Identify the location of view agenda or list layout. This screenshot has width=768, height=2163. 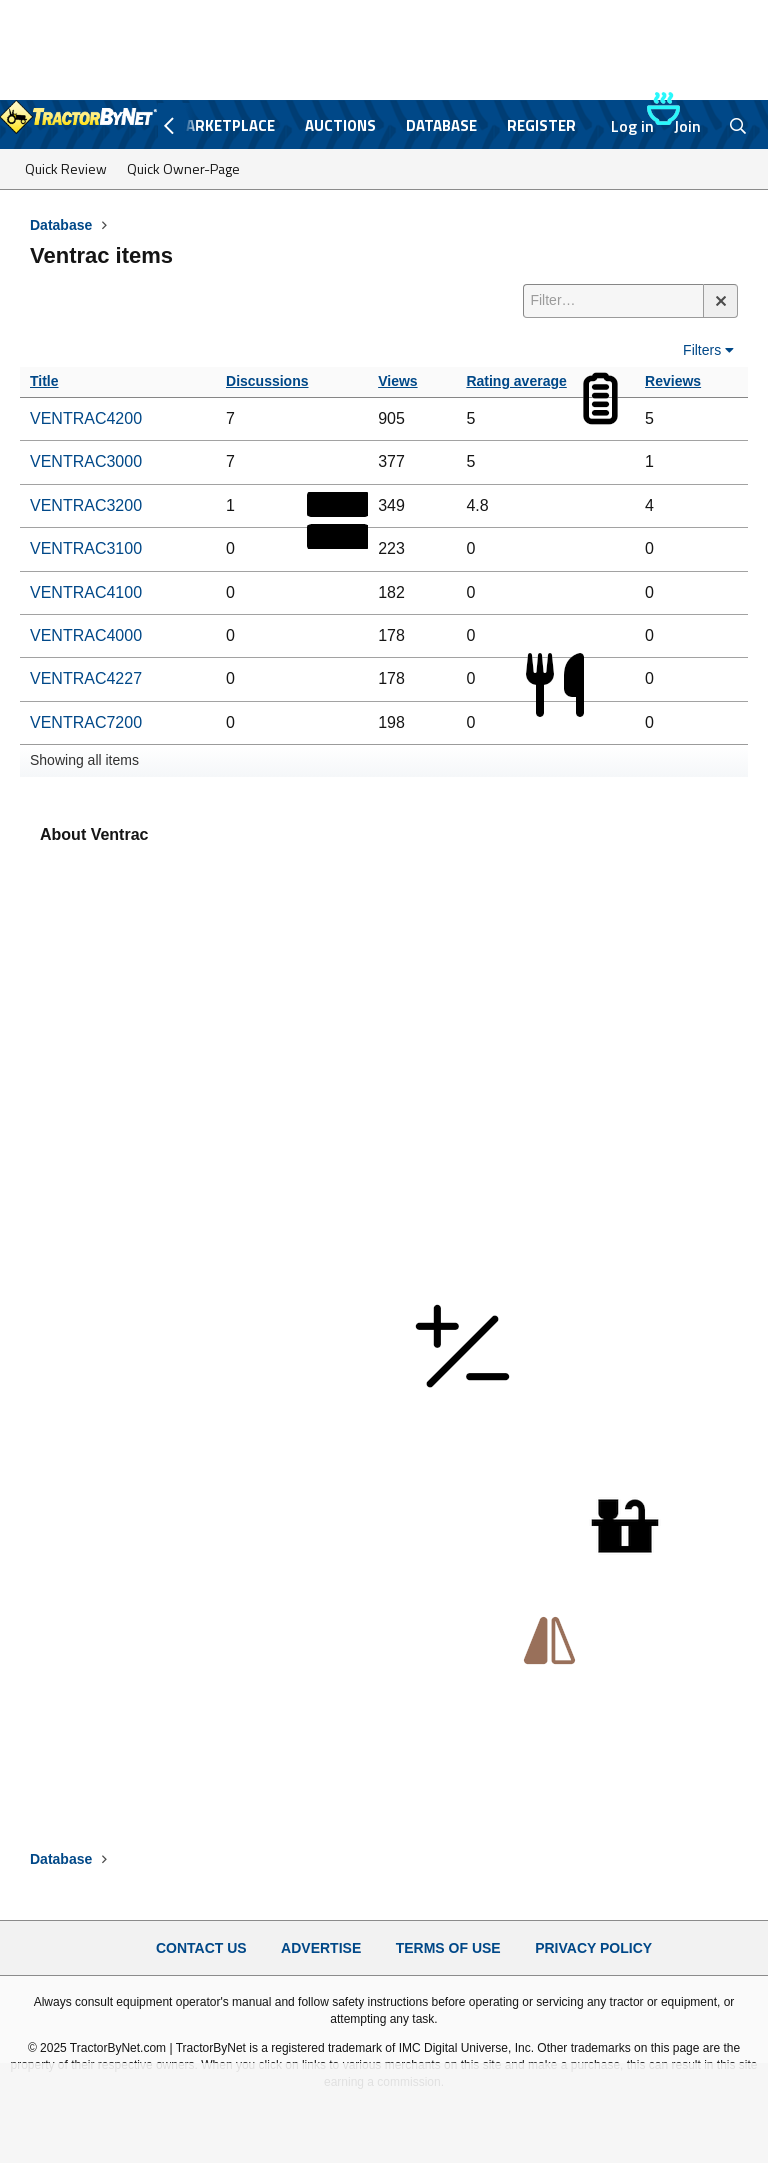
(339, 520).